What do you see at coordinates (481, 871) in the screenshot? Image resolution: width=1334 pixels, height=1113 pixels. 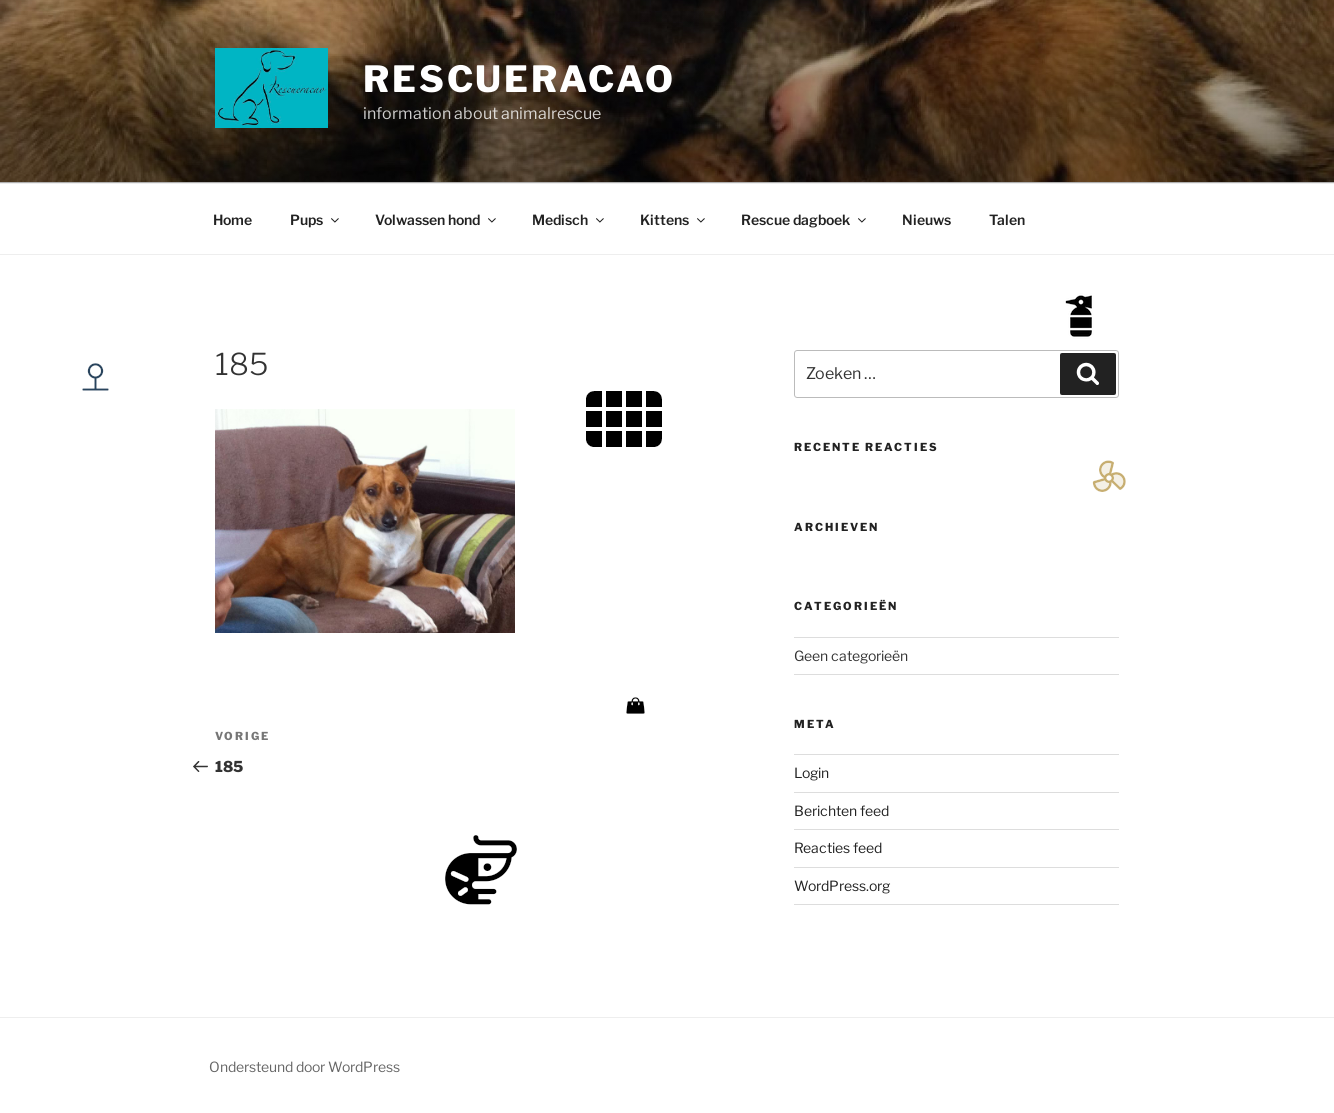 I see `filter or browse seafood menu items` at bounding box center [481, 871].